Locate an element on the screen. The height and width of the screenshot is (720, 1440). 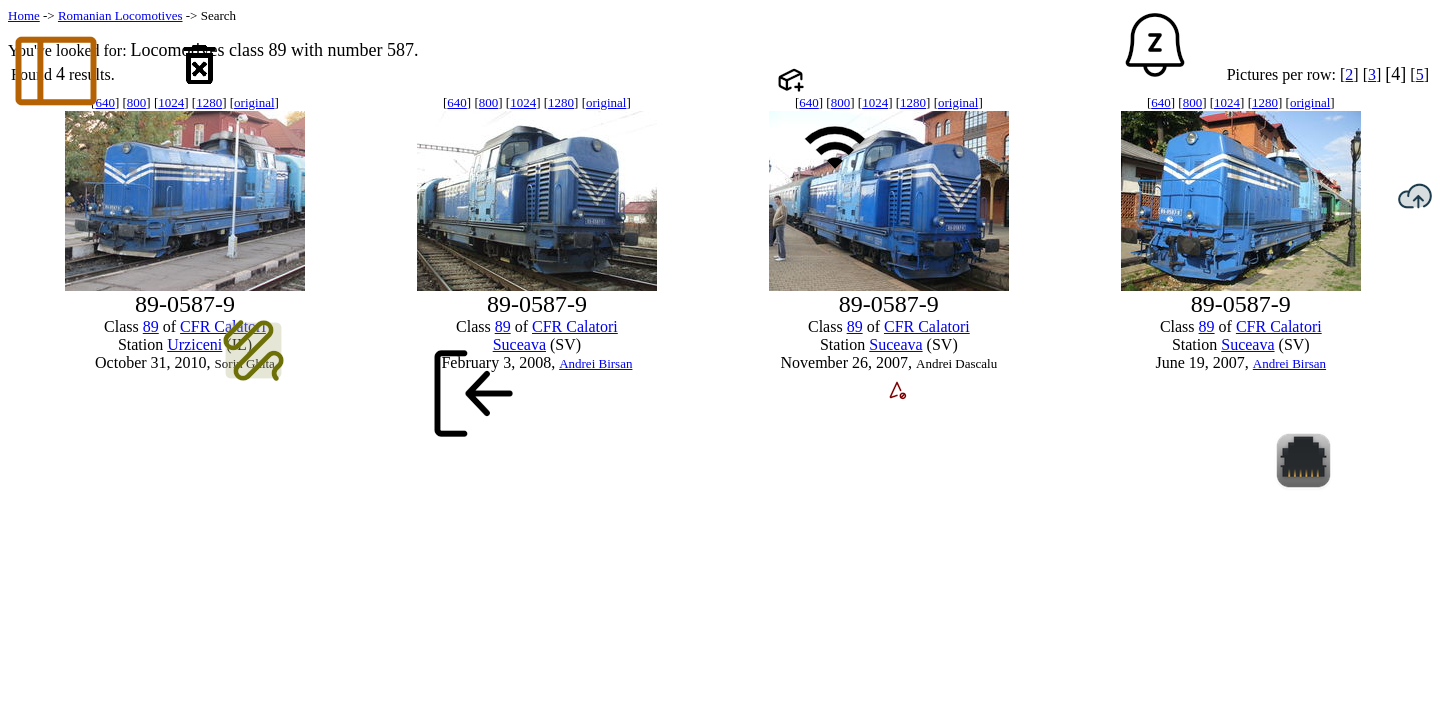
snooze notifications is located at coordinates (1155, 45).